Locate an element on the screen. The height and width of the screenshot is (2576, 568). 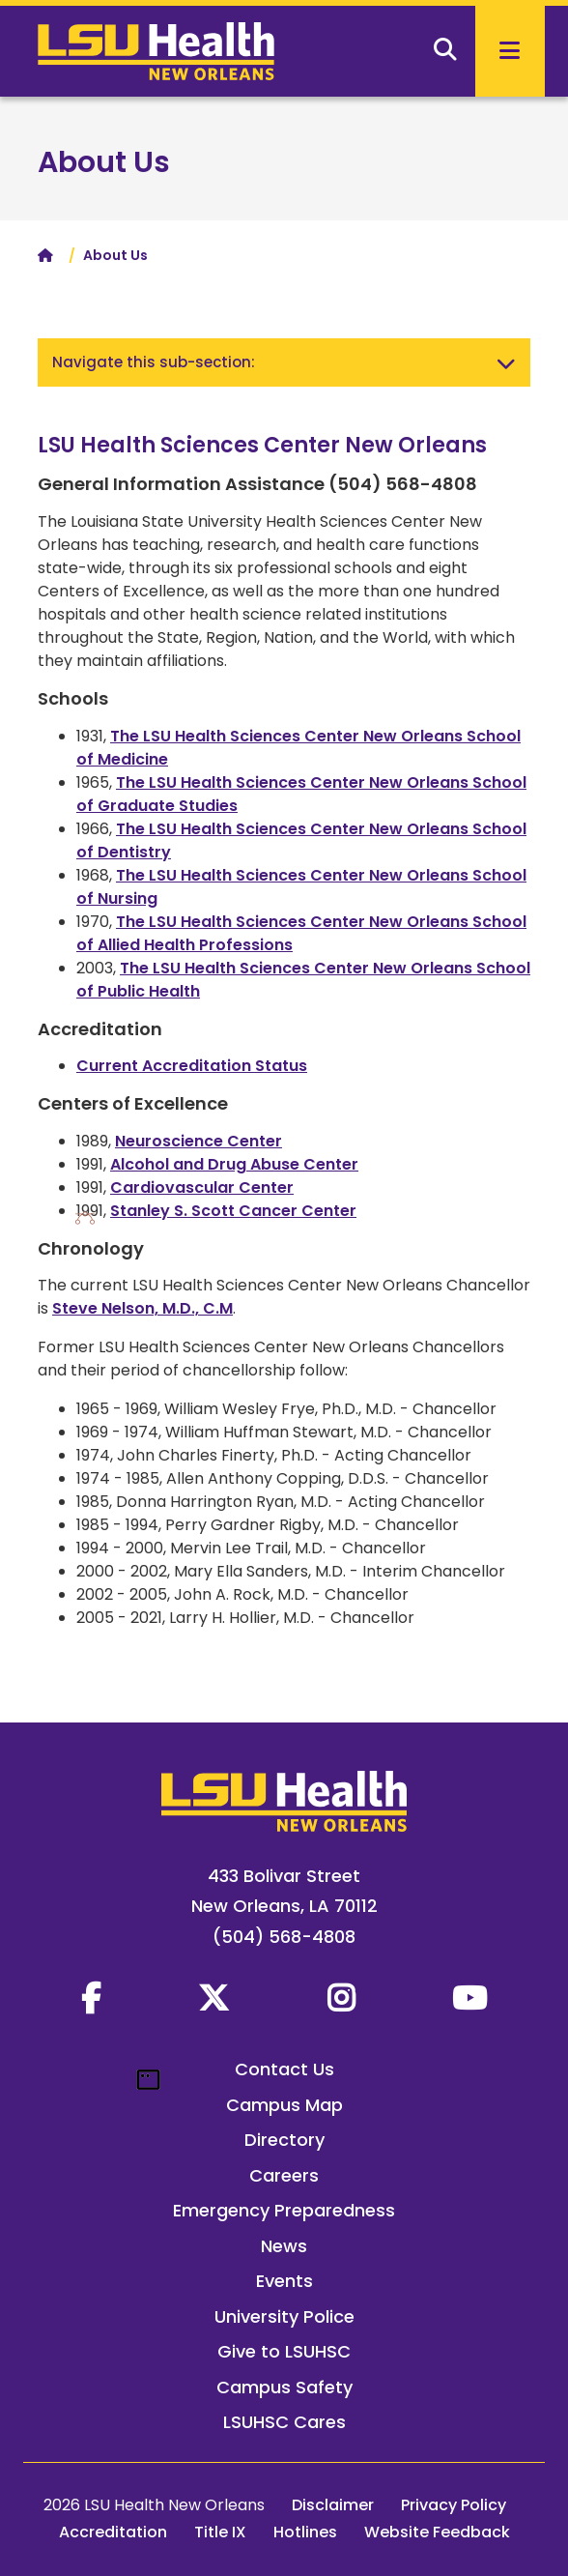
open application window is located at coordinates (148, 2079).